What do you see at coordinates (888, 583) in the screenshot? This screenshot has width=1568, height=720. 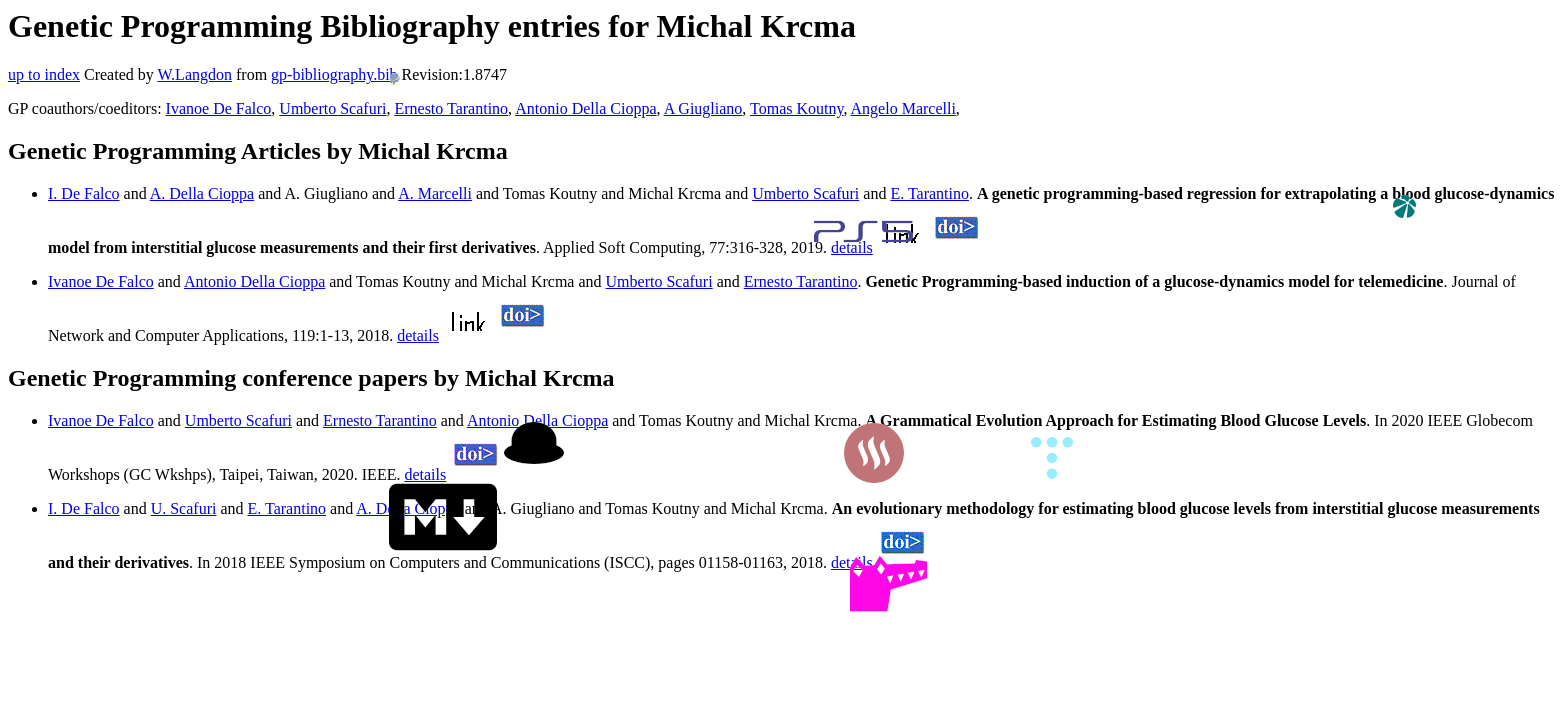 I see `visit comicfury webcomic hosting platform` at bounding box center [888, 583].